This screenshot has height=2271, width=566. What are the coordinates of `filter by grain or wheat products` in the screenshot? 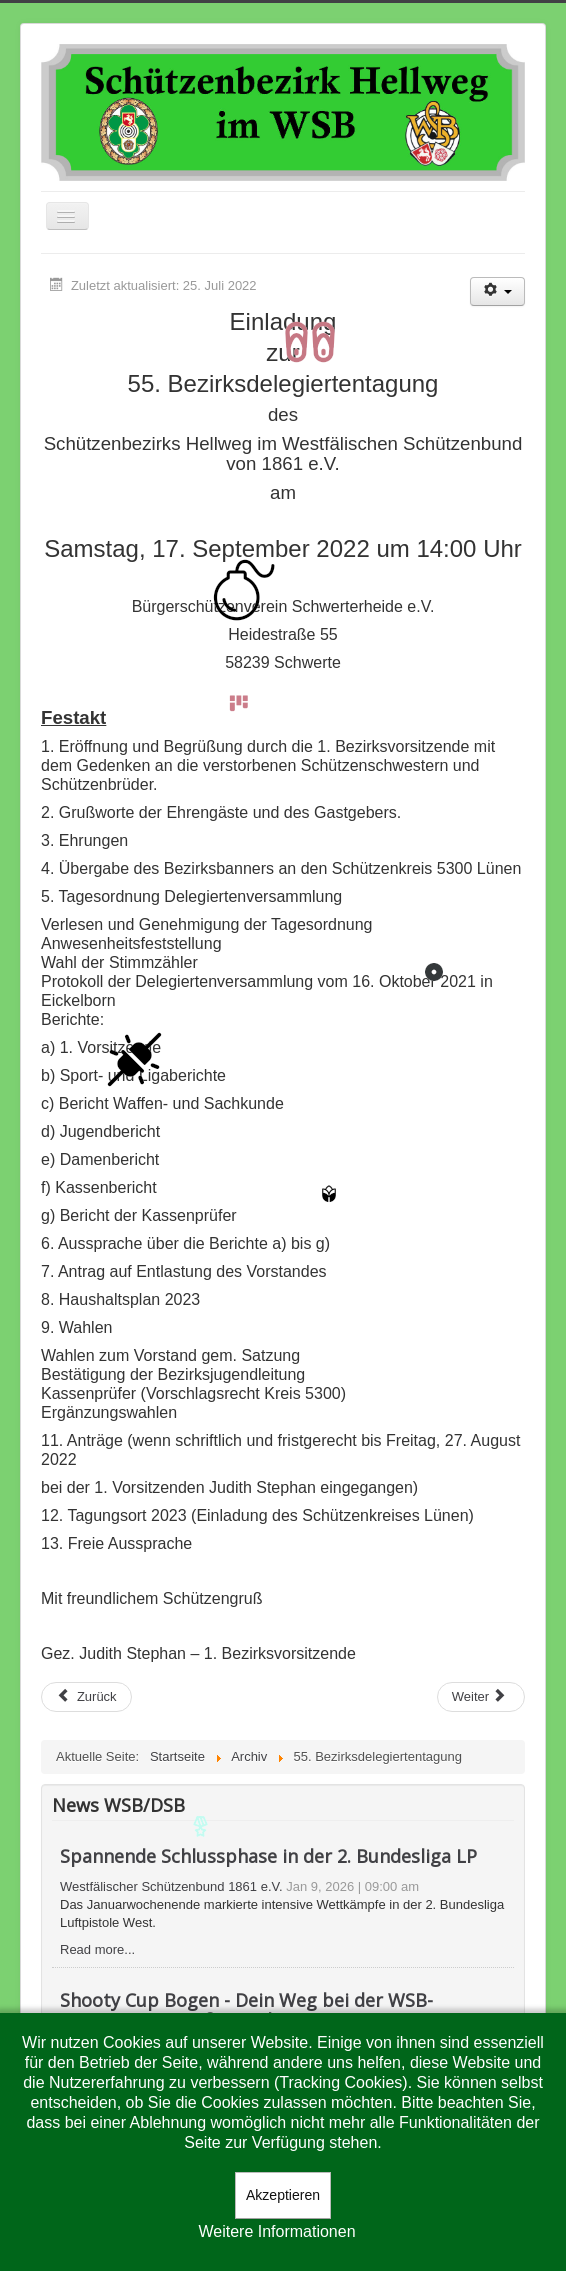 It's located at (329, 1194).